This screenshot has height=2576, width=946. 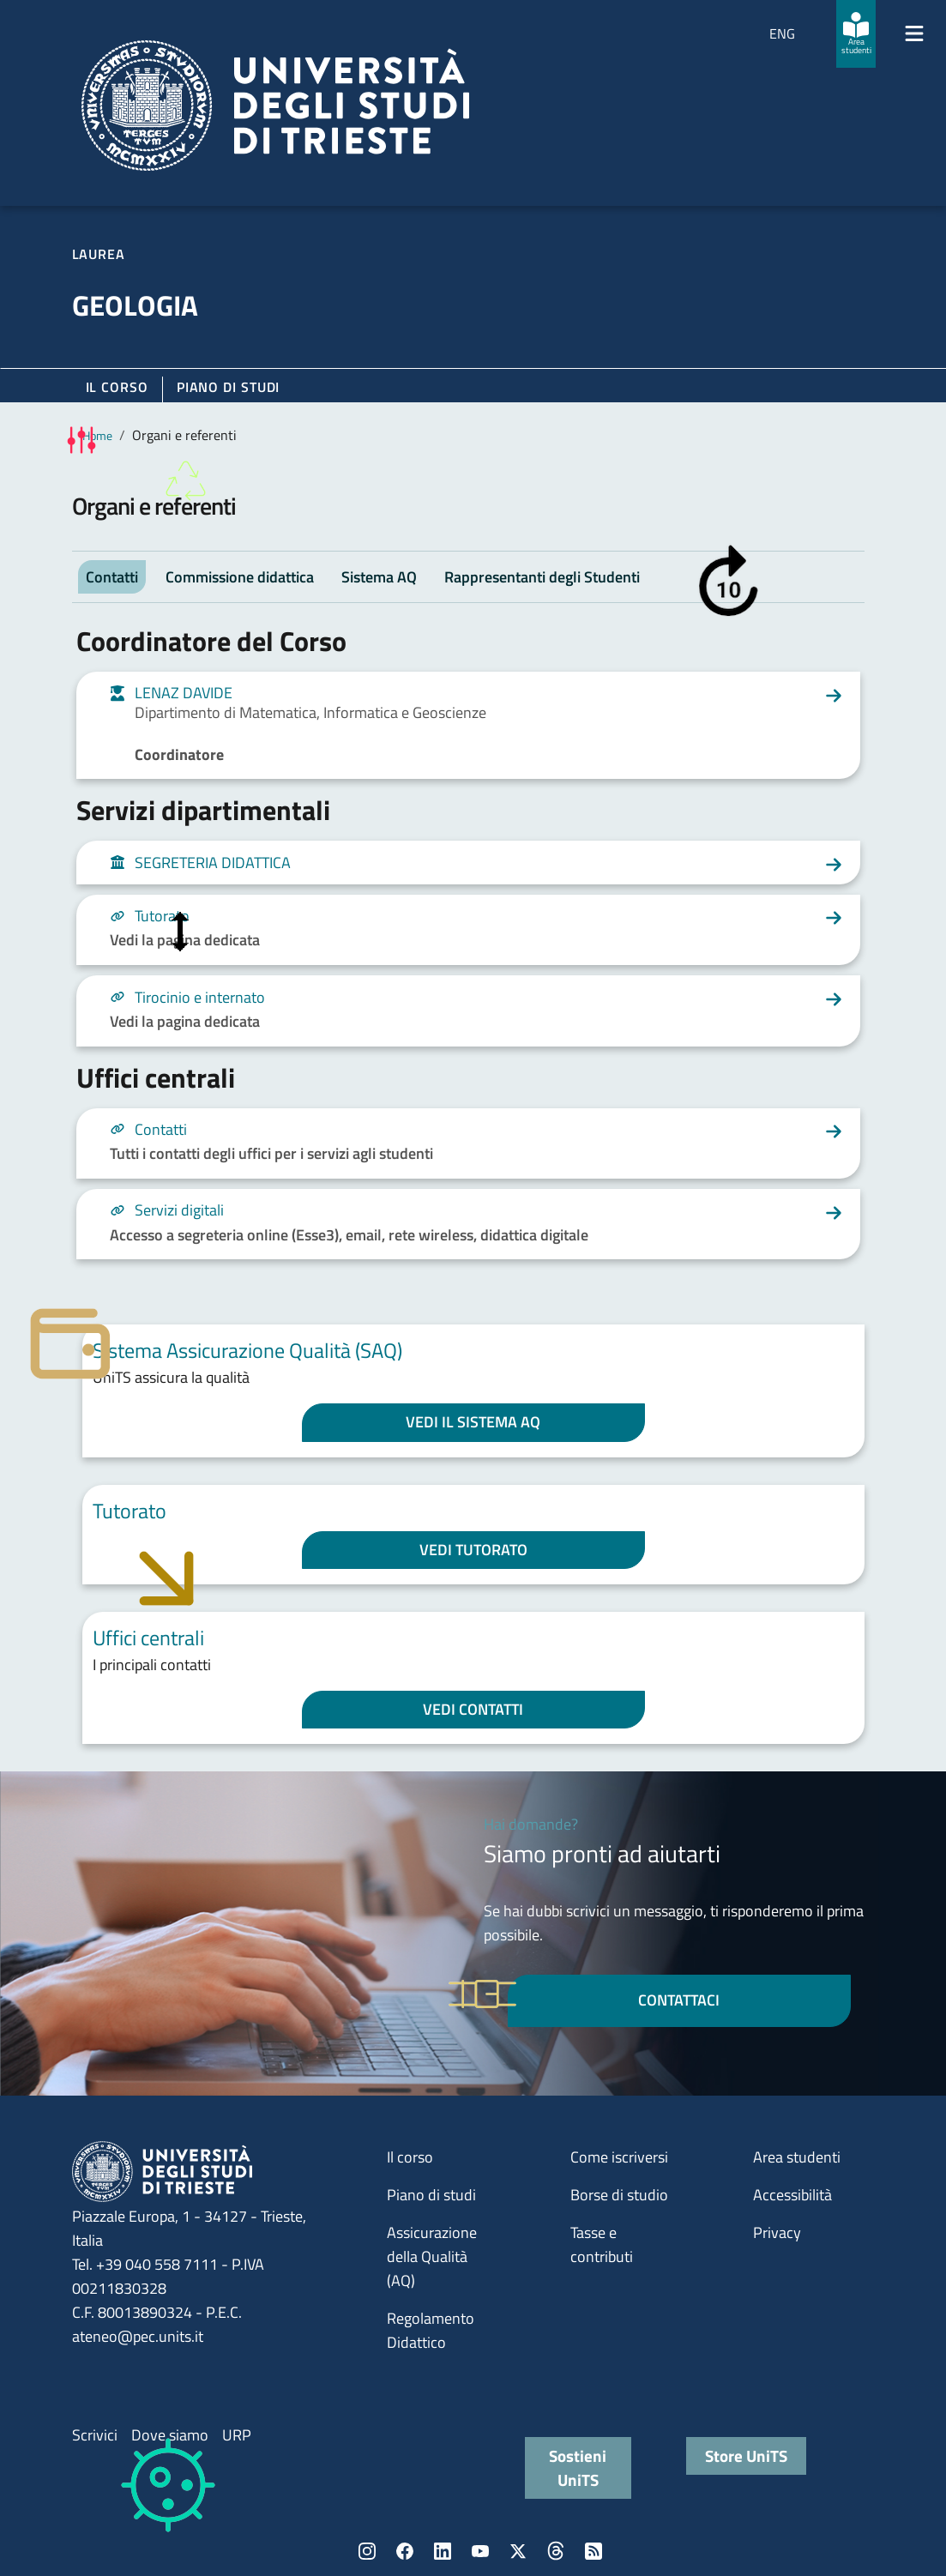 I want to click on recycle or move item to trash, so click(x=185, y=480).